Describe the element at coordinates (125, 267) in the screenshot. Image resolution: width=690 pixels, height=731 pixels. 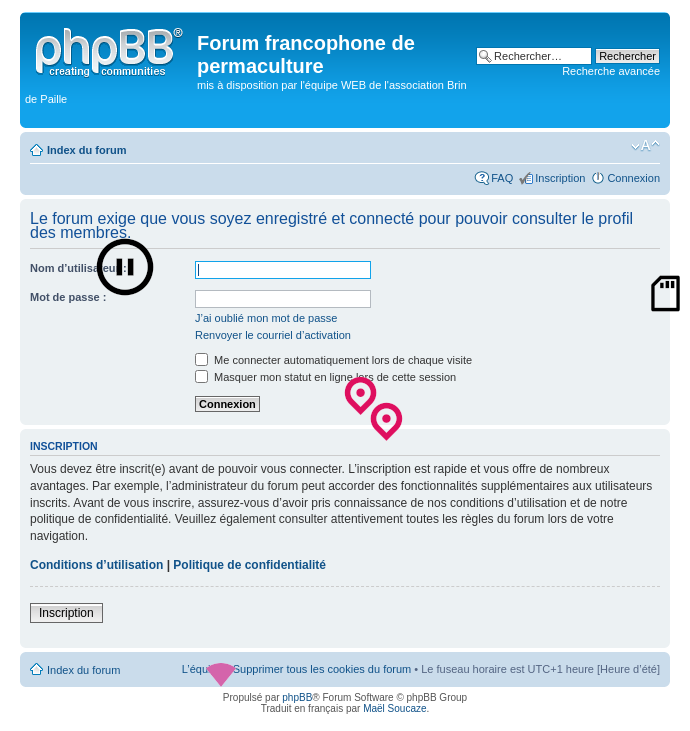
I see `pause media playback` at that location.